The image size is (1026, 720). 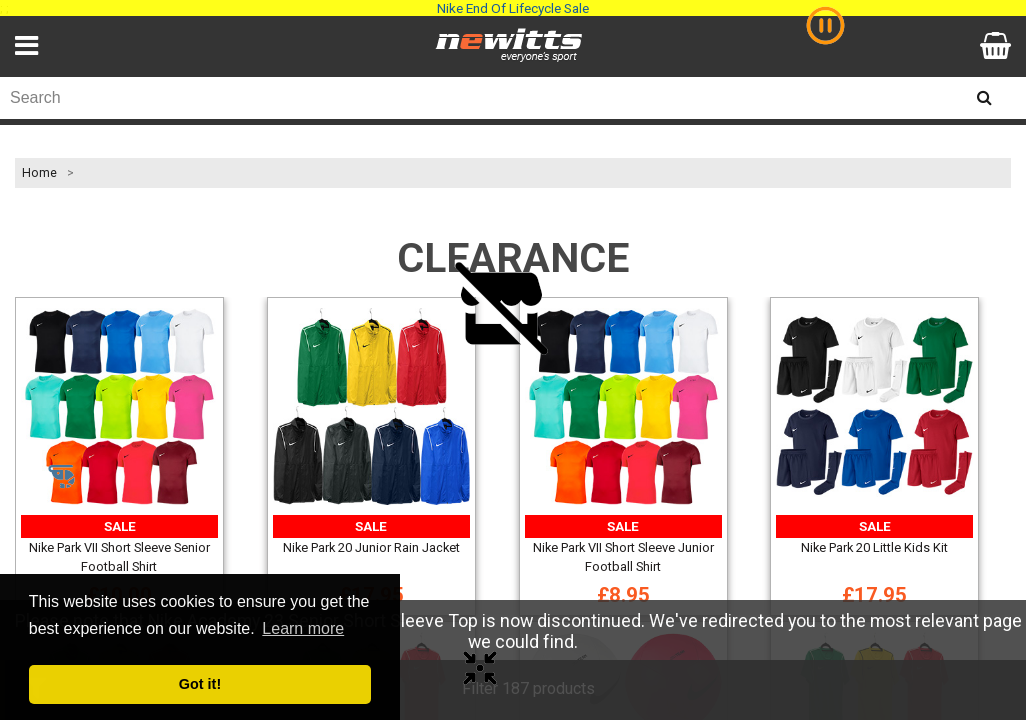 I want to click on indicates a store or shop is closed, so click(x=501, y=308).